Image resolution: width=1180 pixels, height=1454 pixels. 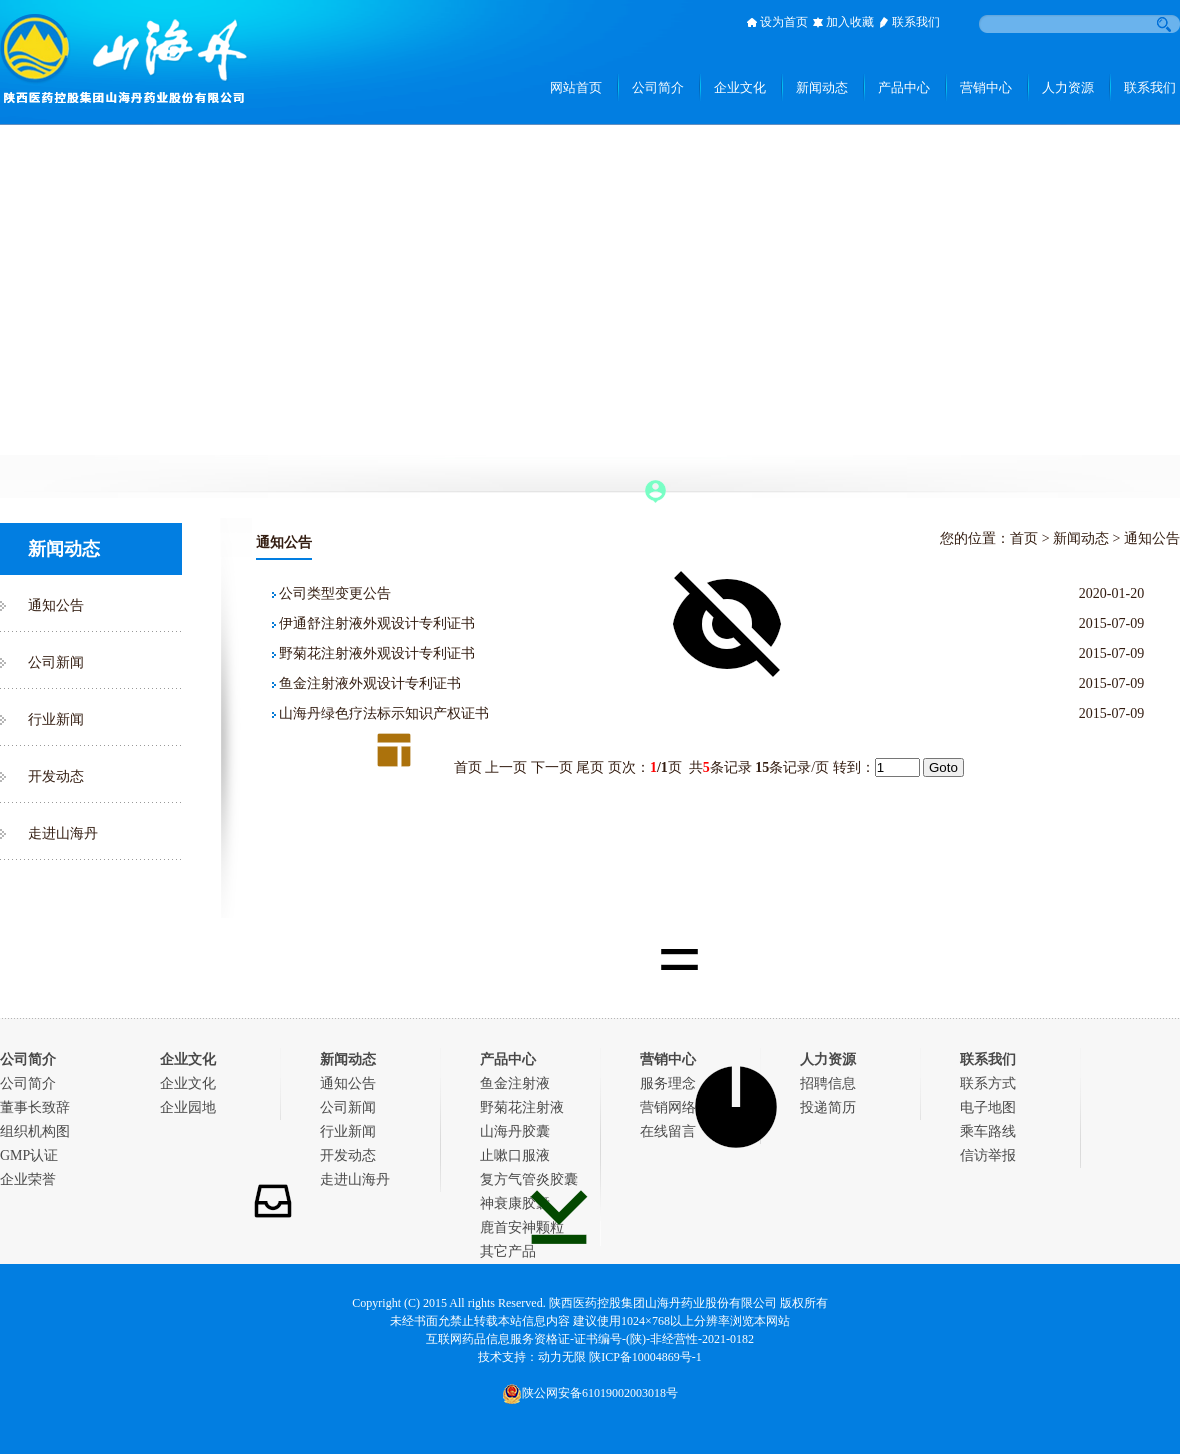 I want to click on hide password or sensitive content, so click(x=727, y=624).